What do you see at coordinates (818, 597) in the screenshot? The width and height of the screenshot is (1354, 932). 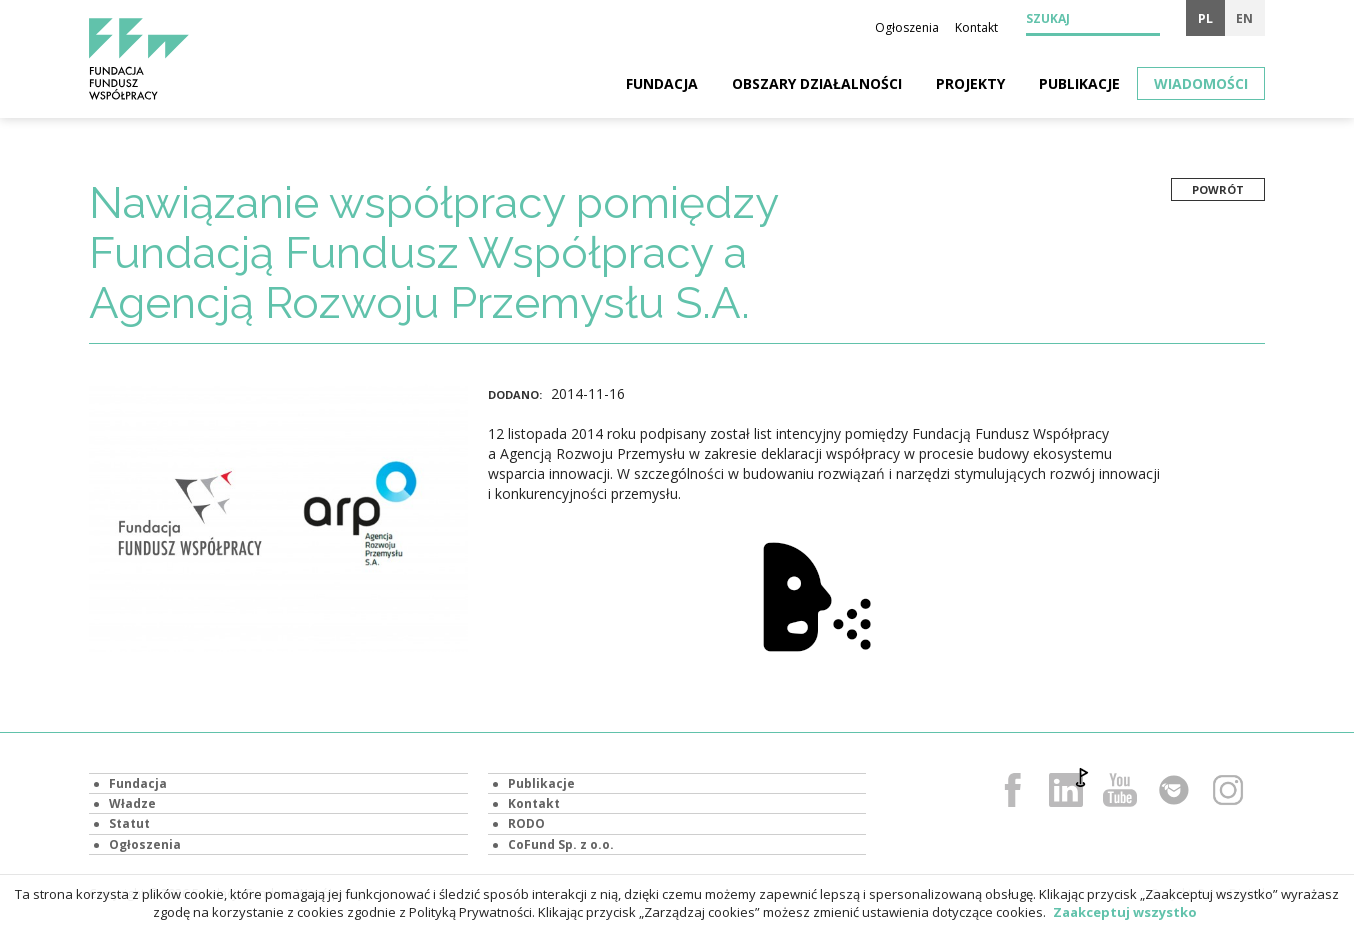 I see `report respiratory symptoms` at bounding box center [818, 597].